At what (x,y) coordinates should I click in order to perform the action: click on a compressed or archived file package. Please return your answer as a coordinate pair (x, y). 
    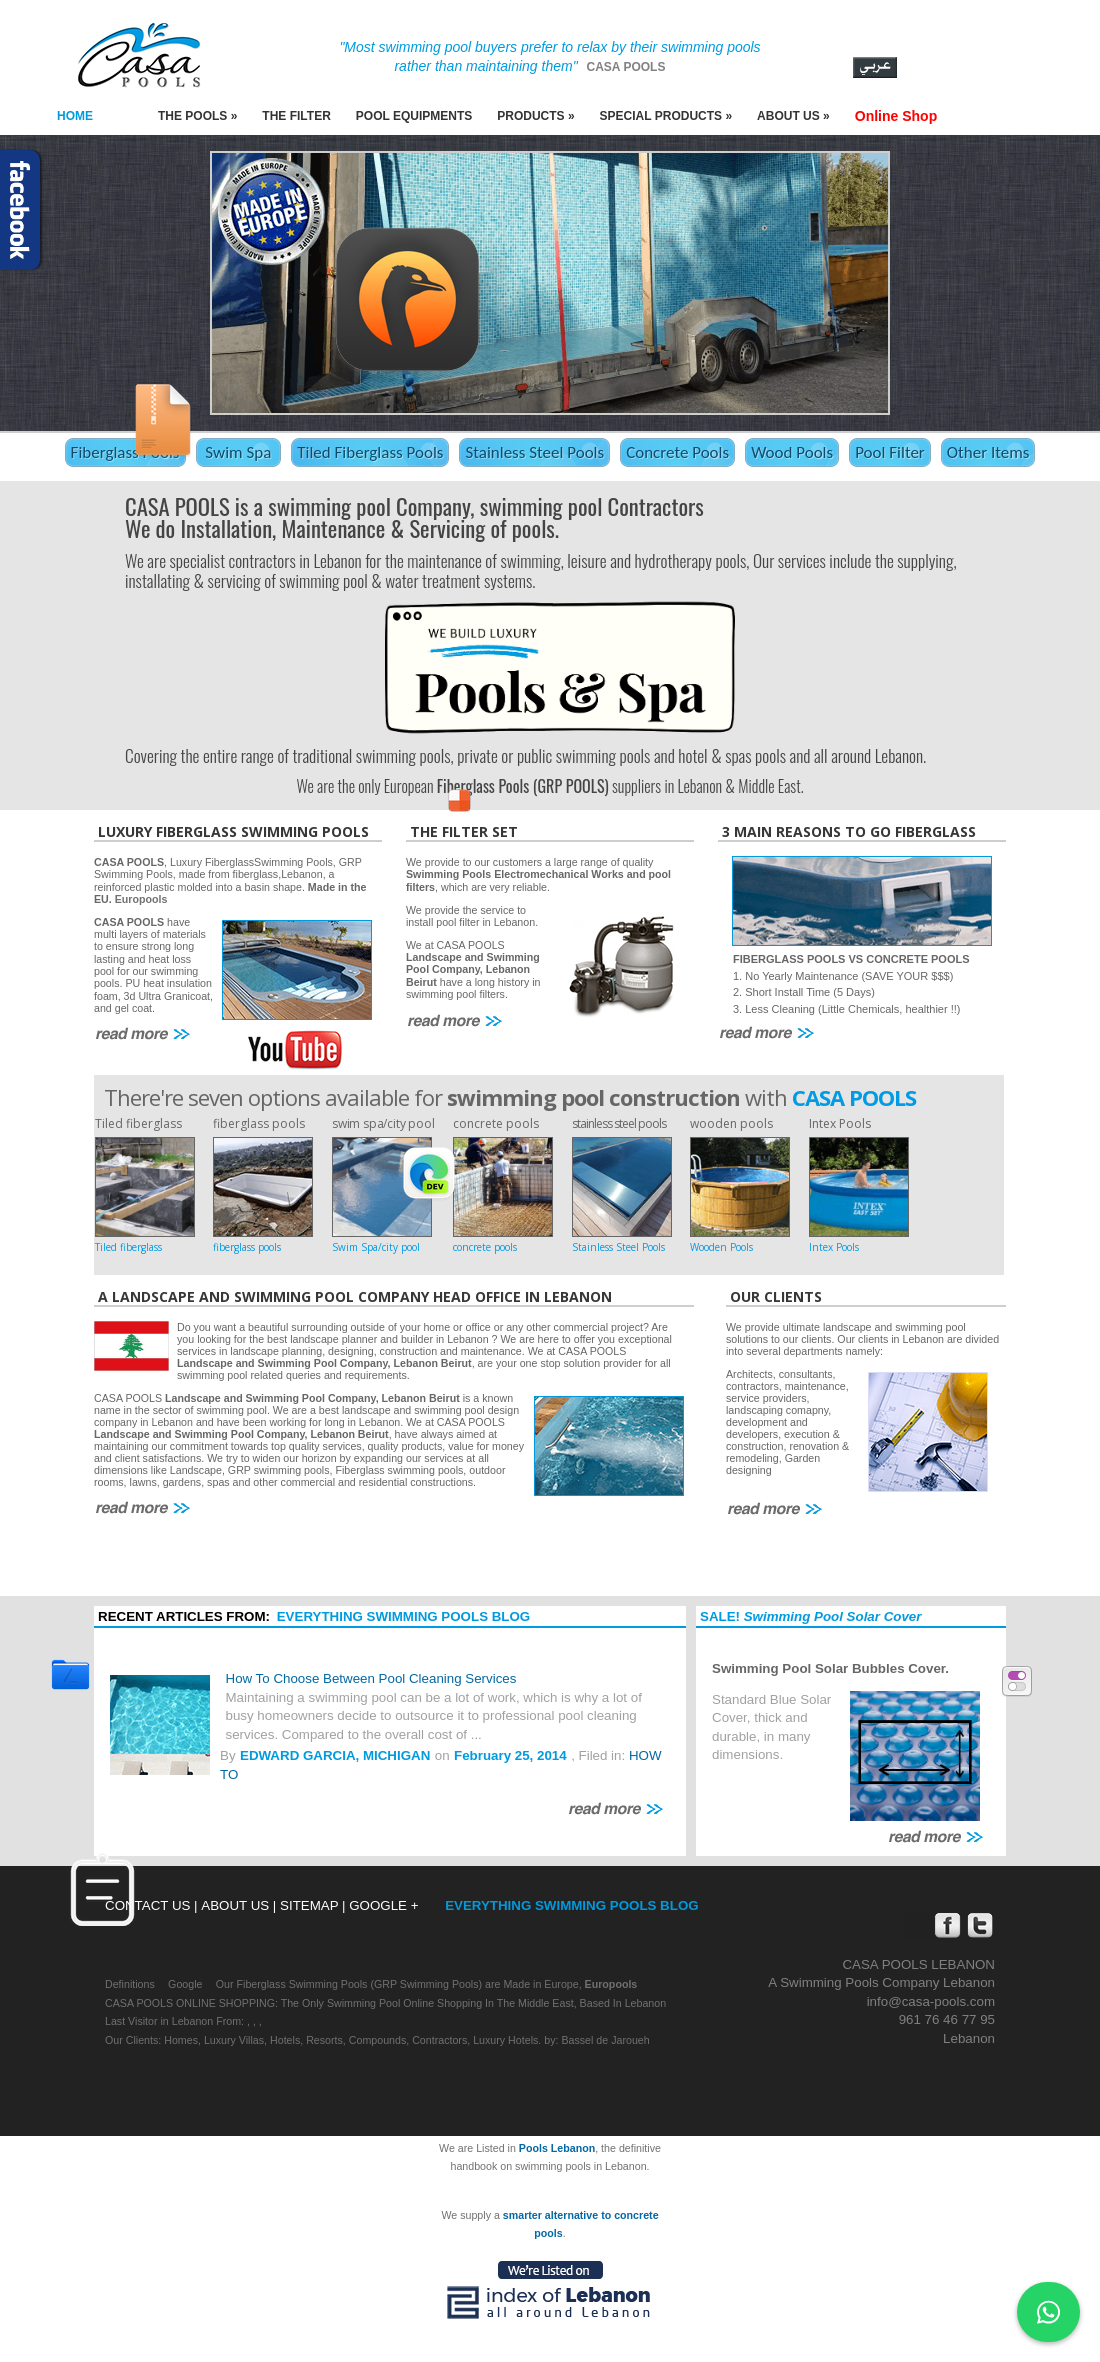
    Looking at the image, I should click on (163, 421).